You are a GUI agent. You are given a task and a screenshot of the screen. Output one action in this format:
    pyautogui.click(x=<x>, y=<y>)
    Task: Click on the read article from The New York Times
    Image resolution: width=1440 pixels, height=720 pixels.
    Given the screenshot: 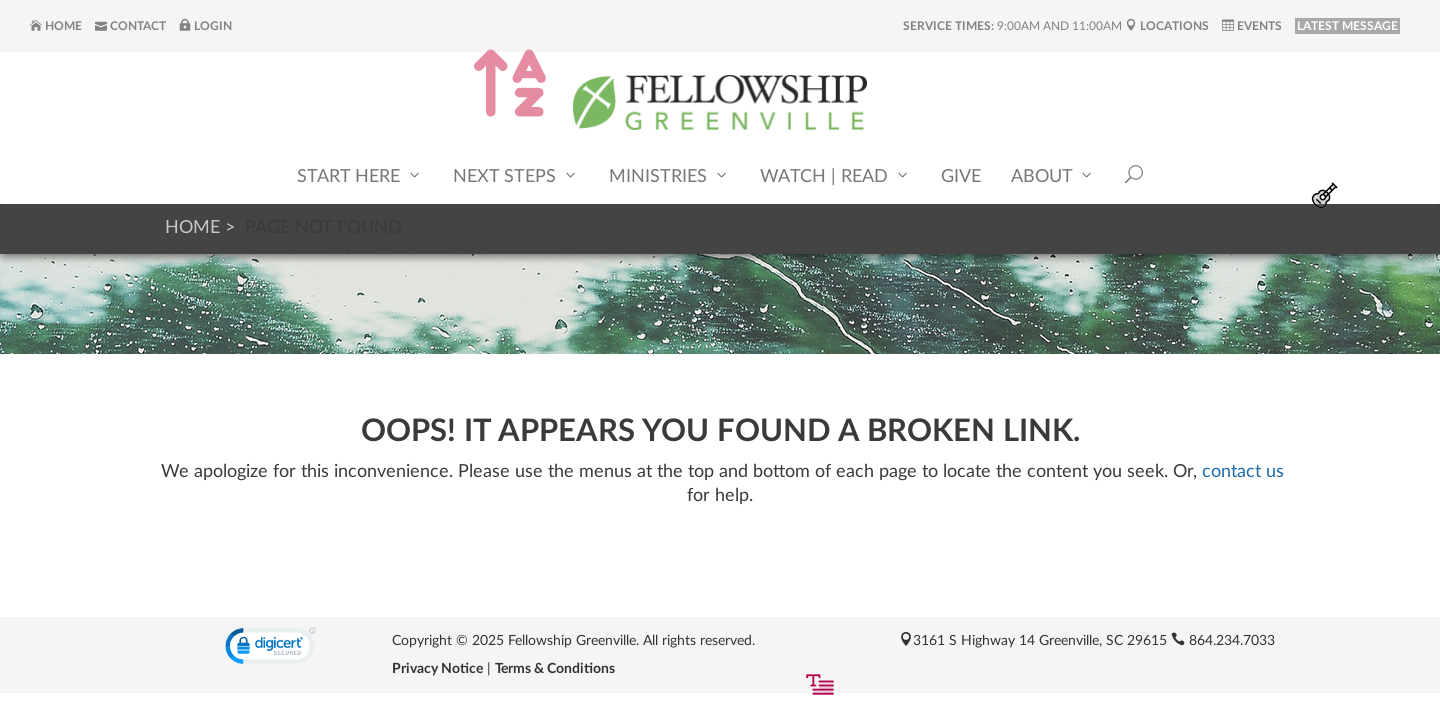 What is the action you would take?
    pyautogui.click(x=819, y=684)
    